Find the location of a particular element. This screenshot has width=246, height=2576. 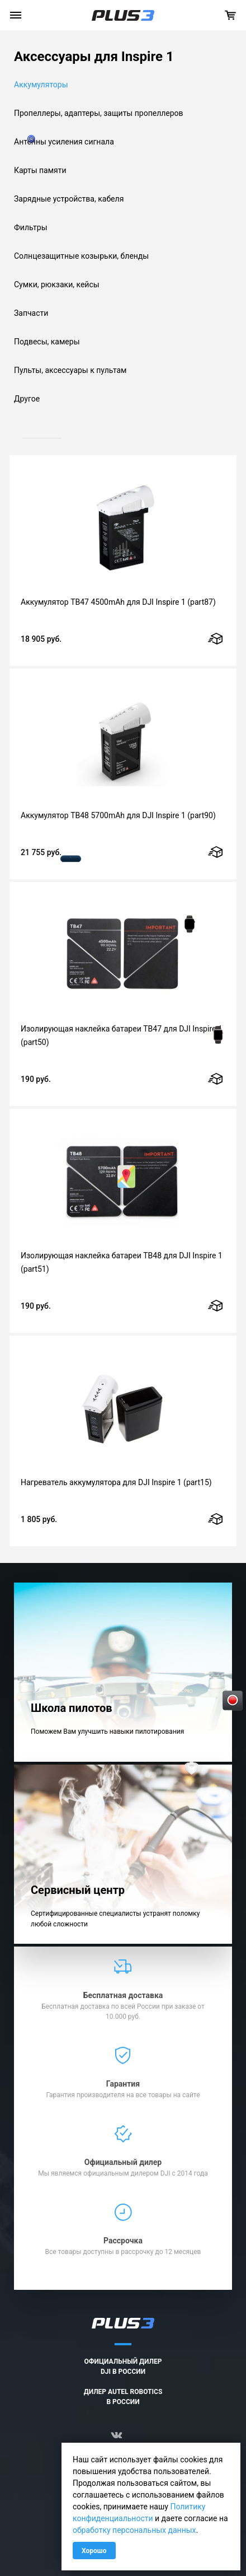

view notifications and alerts is located at coordinates (233, 1701).